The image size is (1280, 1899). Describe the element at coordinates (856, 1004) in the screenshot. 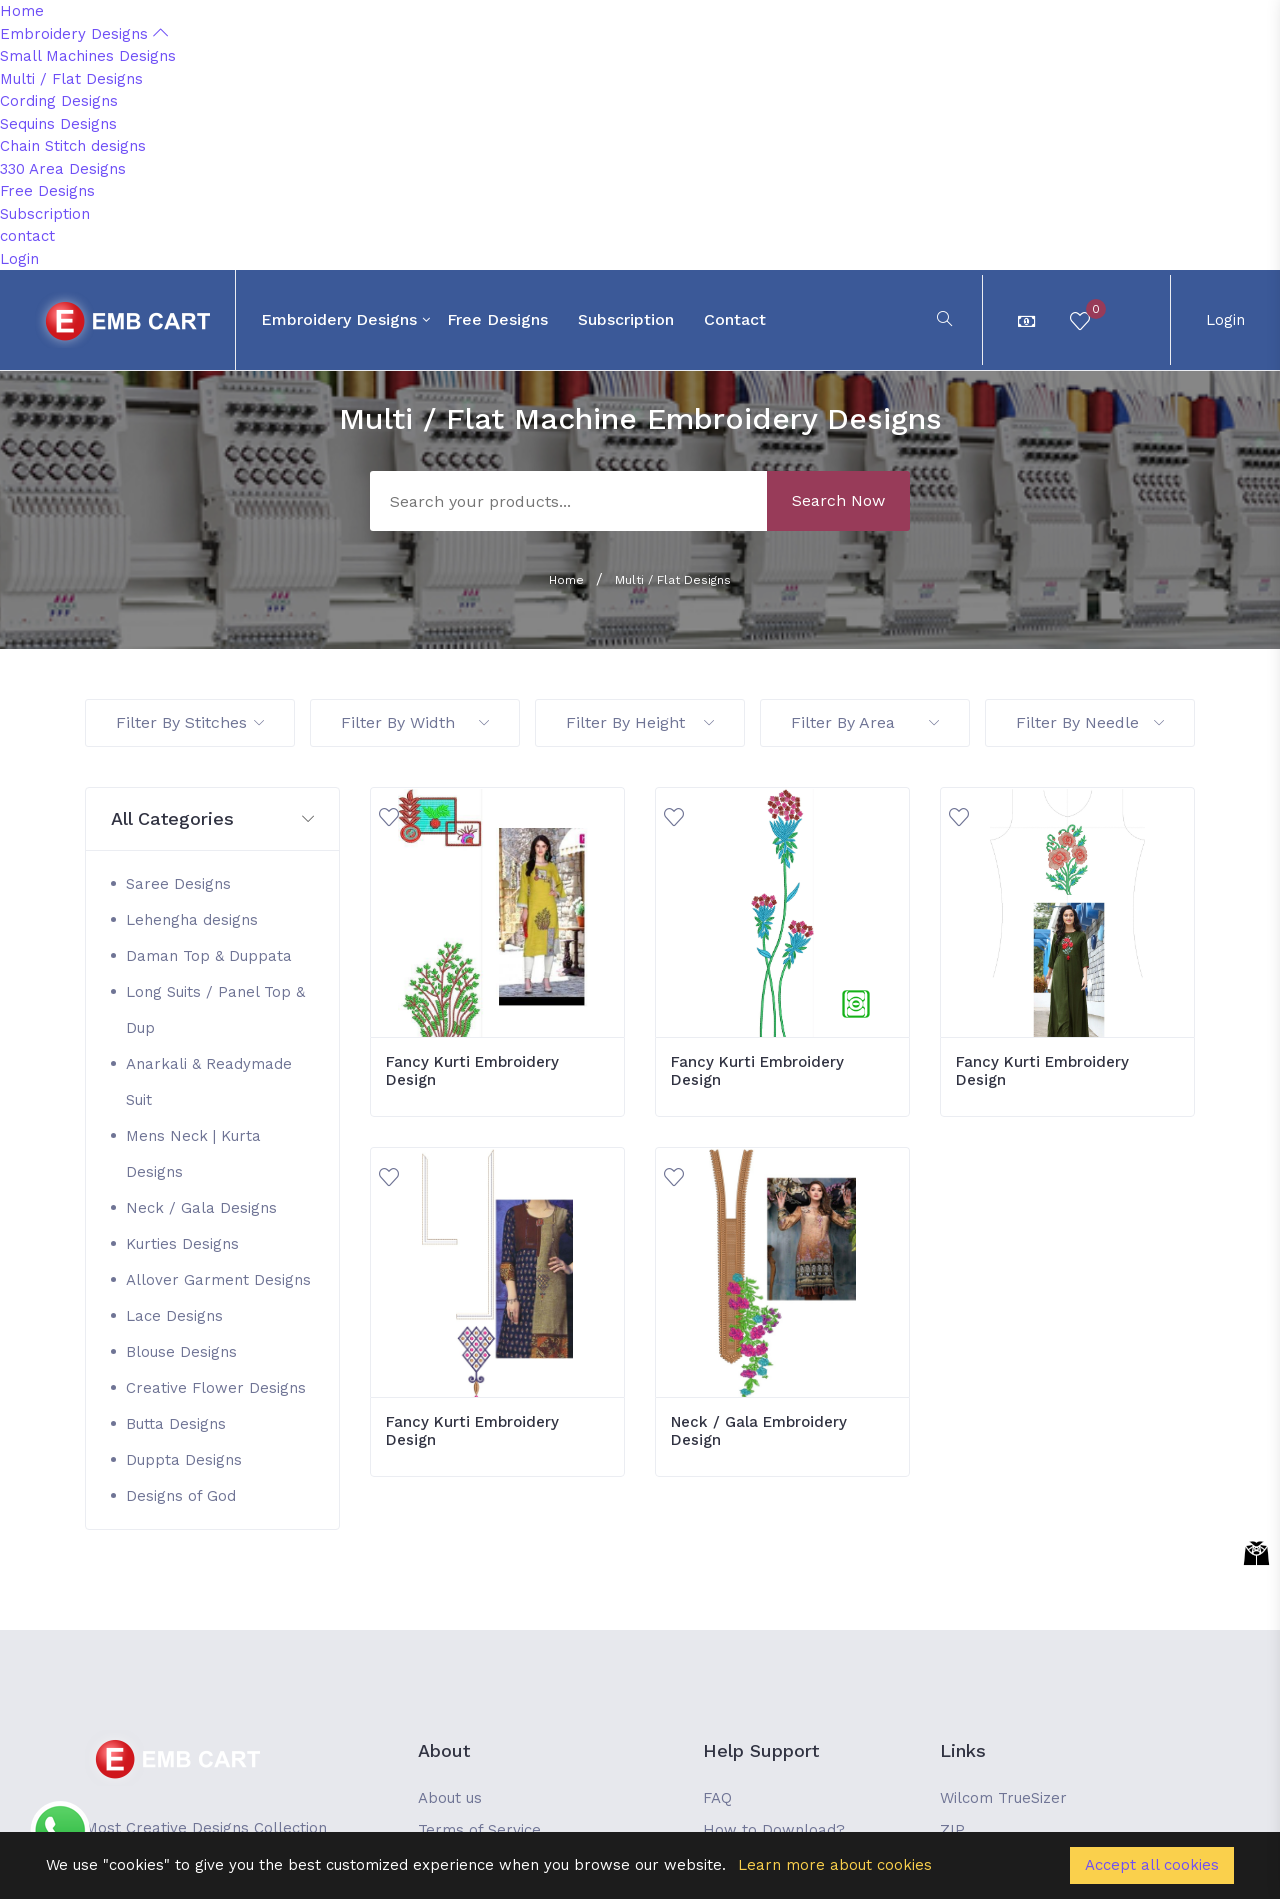

I see `abstract game piece or token indicator` at that location.